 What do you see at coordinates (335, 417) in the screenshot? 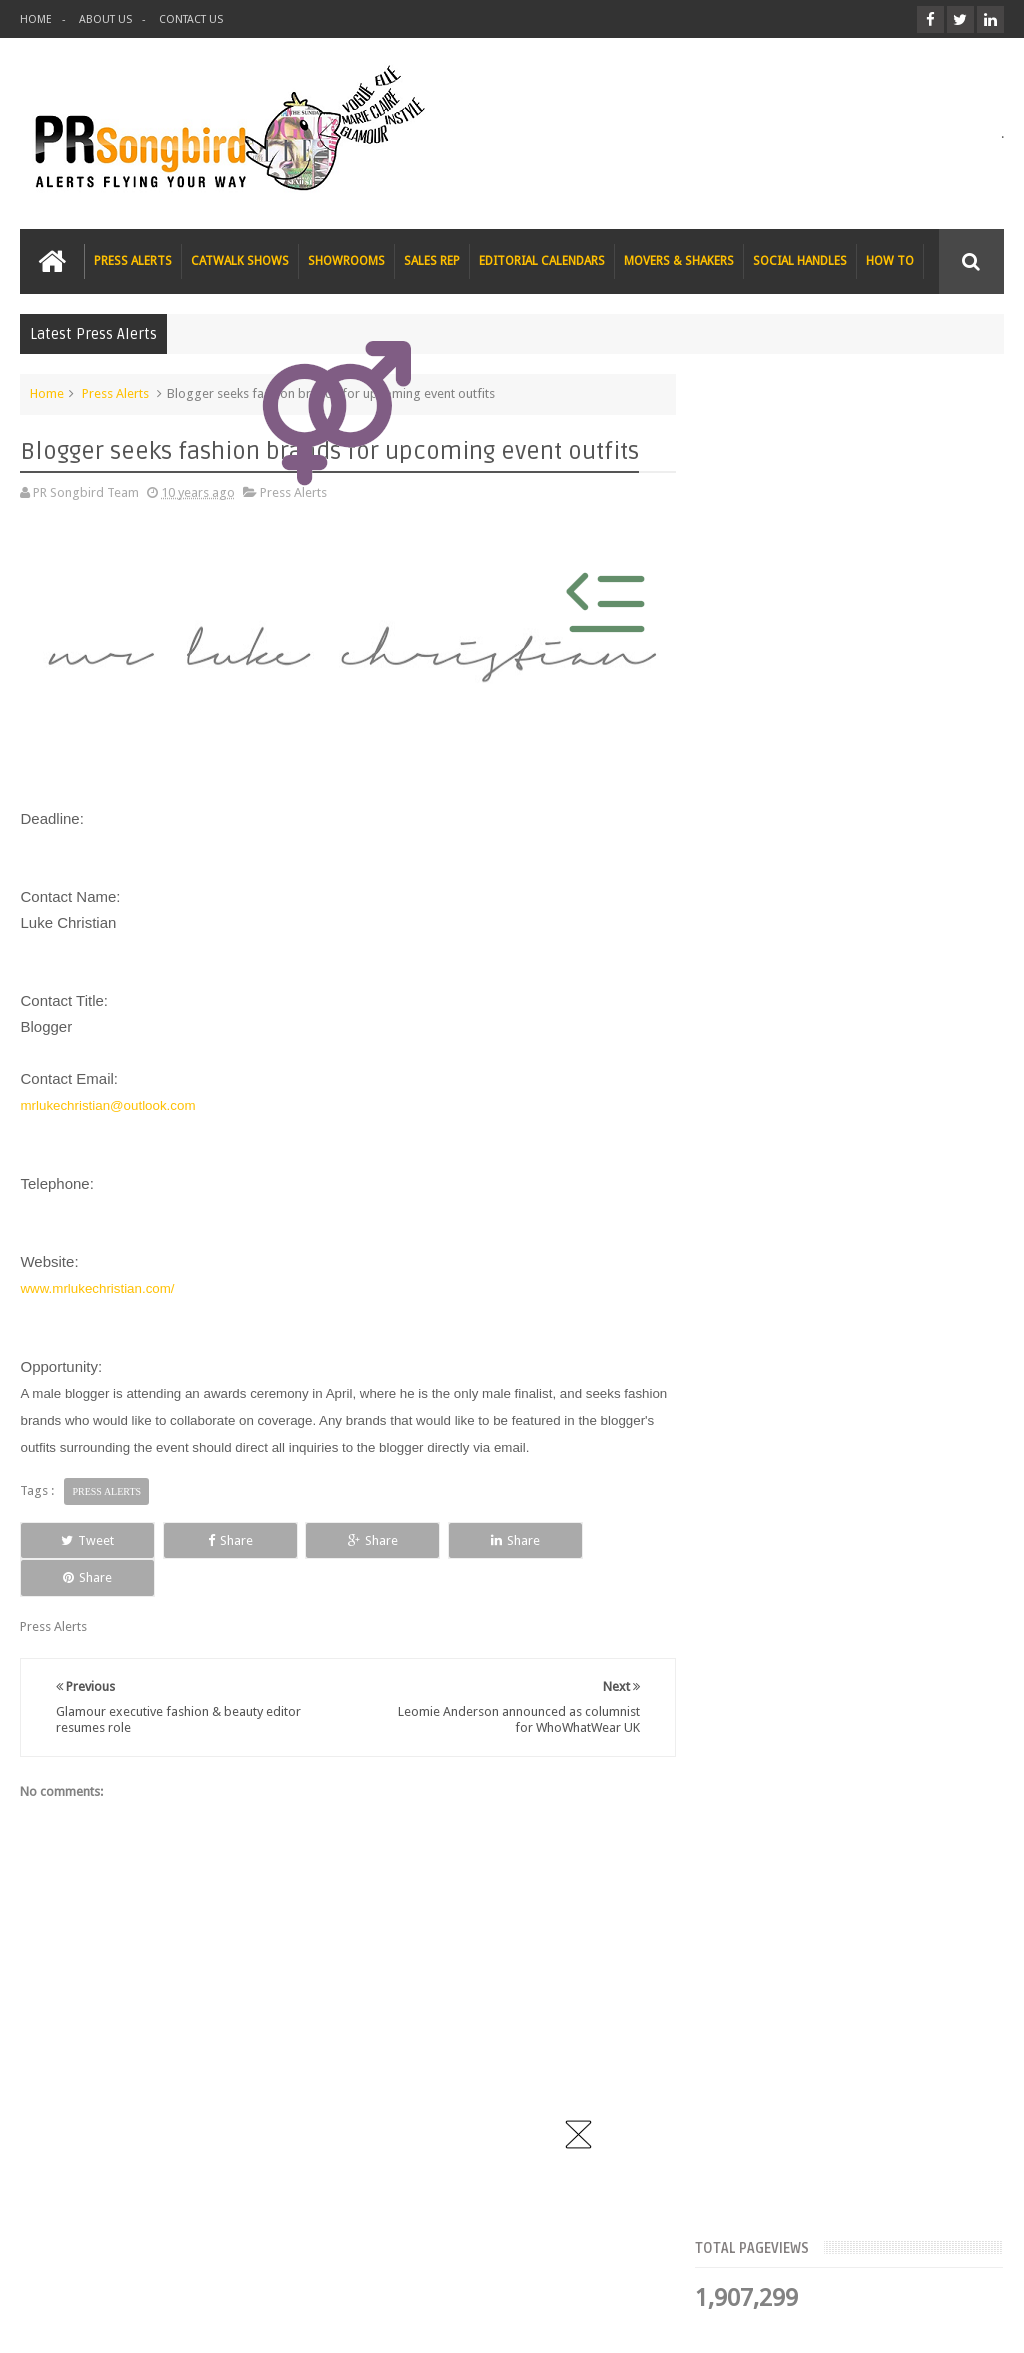
I see `indicates gender or sex selection options` at bounding box center [335, 417].